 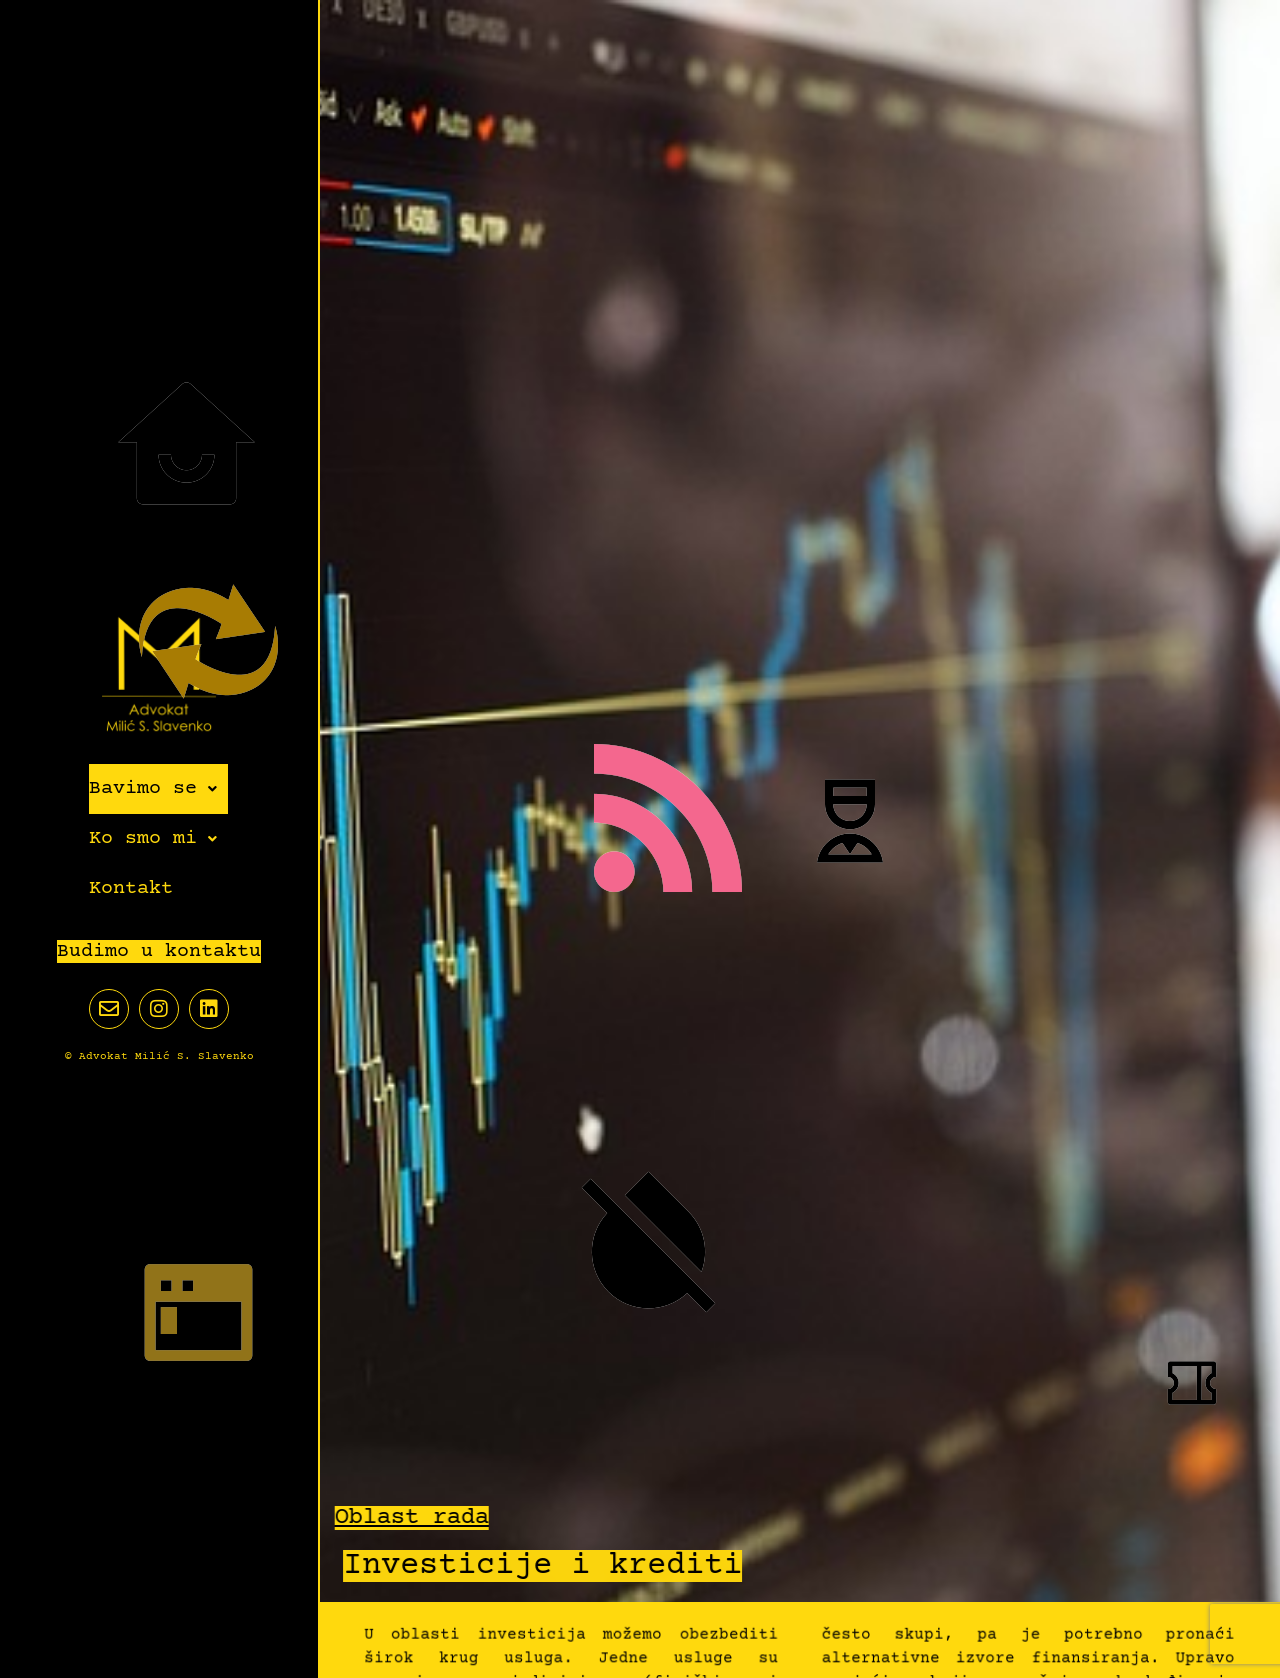 I want to click on access nursing or medical staff information, so click(x=850, y=821).